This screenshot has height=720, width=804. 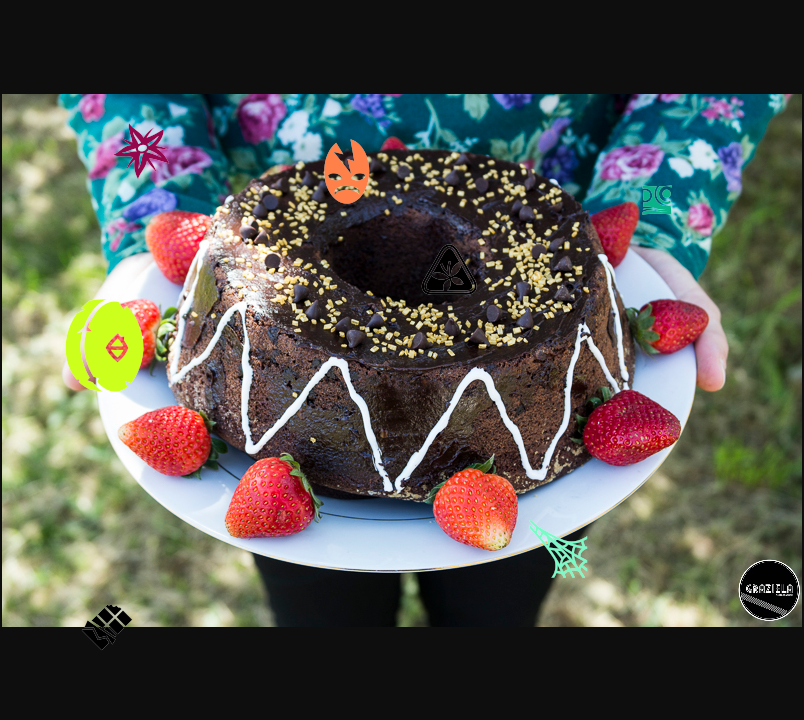 What do you see at coordinates (657, 200) in the screenshot?
I see `decorative game UI element or background pattern` at bounding box center [657, 200].